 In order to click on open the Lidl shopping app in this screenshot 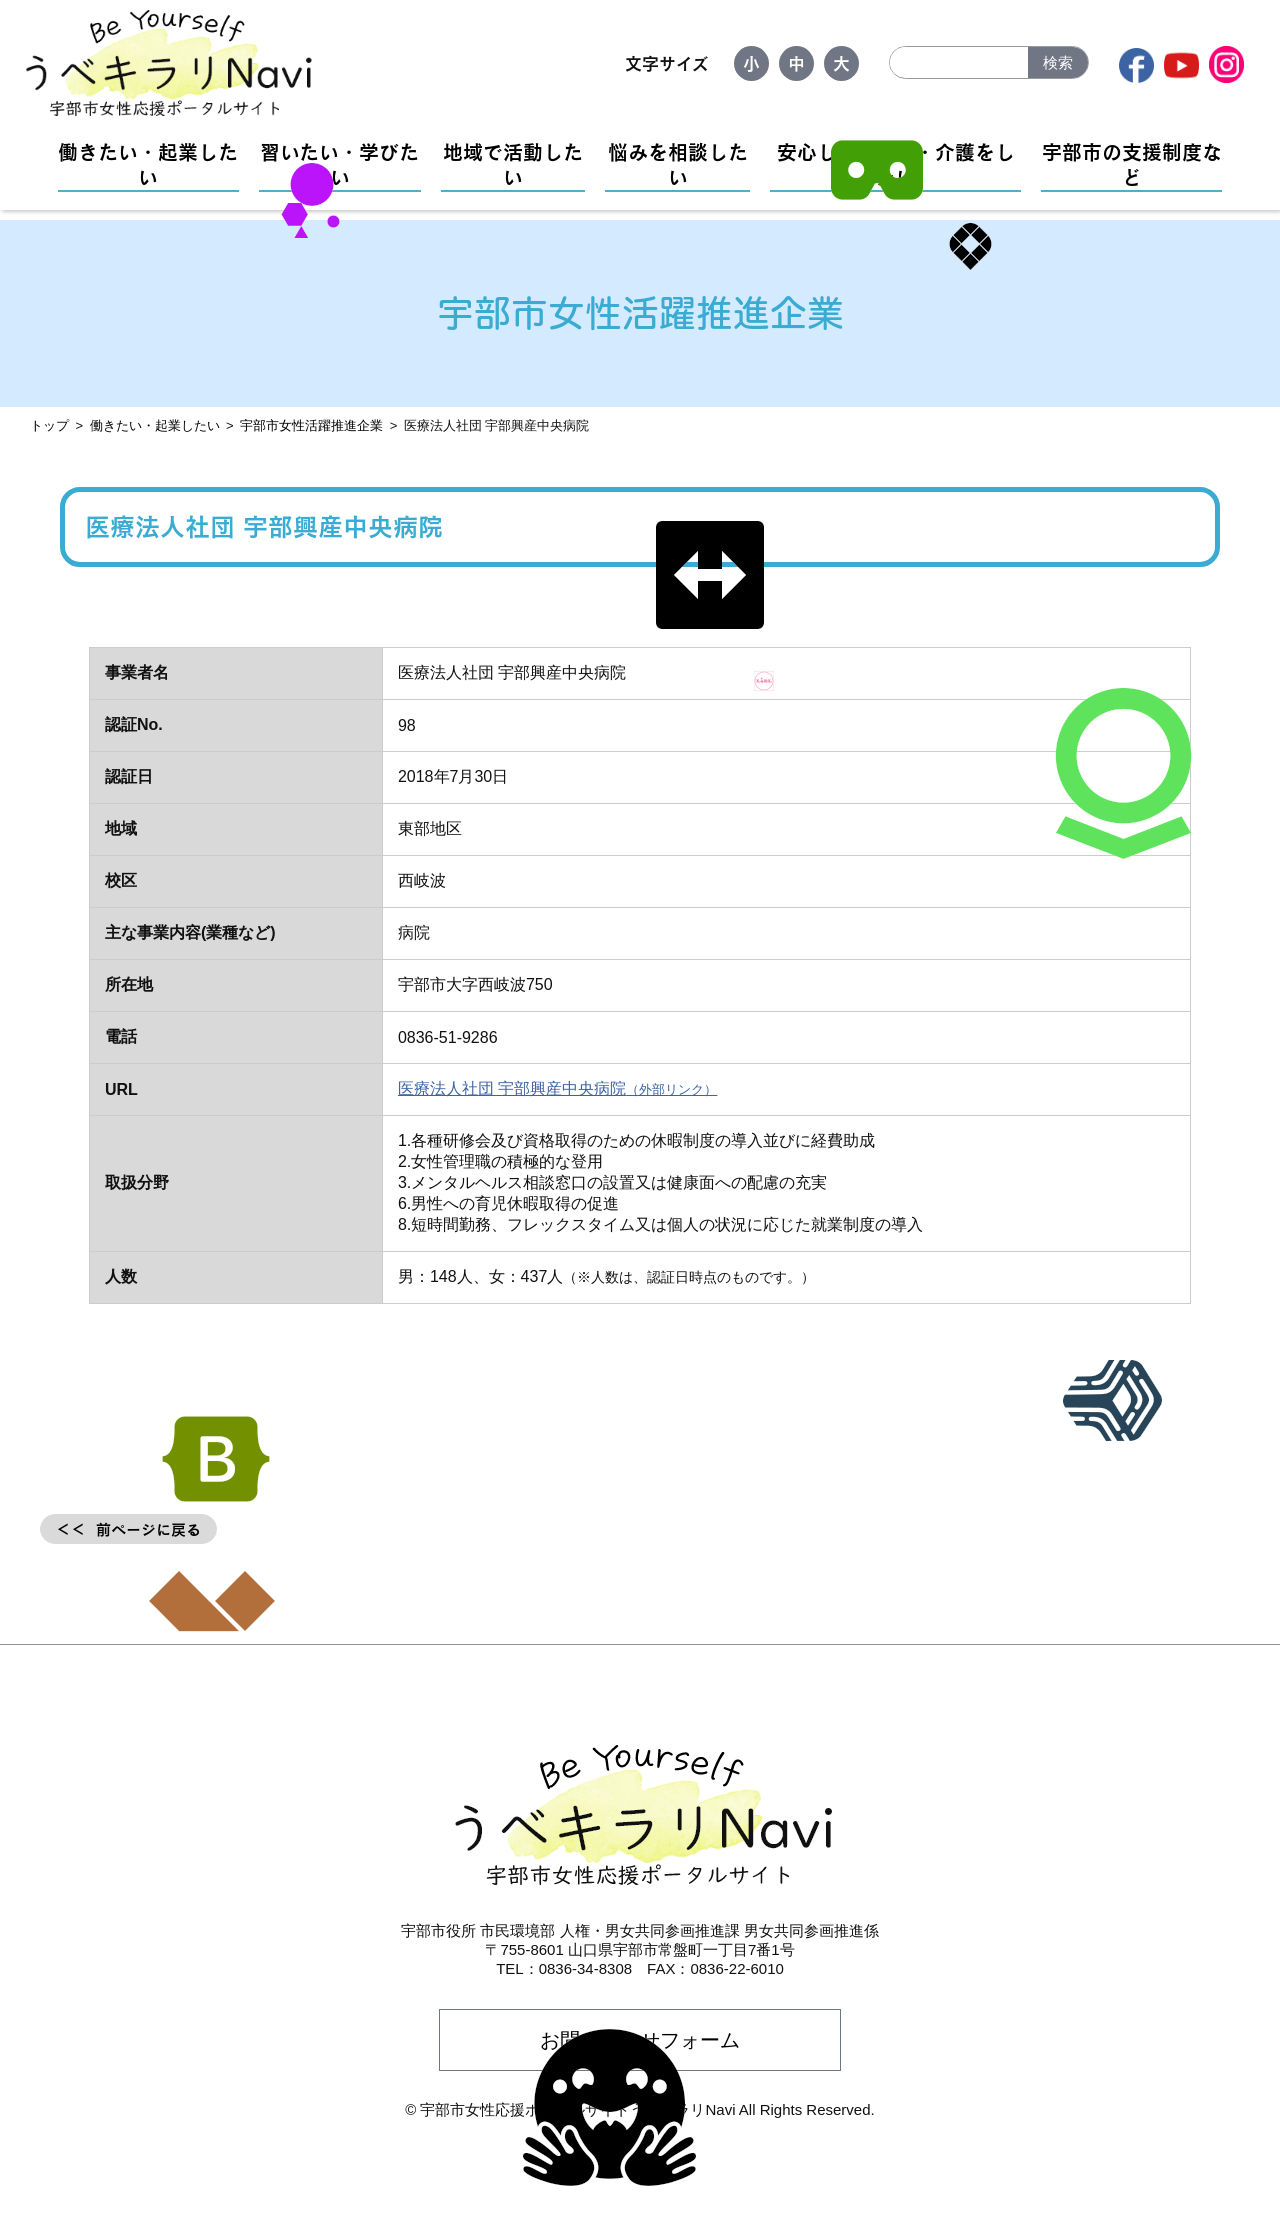, I will do `click(764, 681)`.